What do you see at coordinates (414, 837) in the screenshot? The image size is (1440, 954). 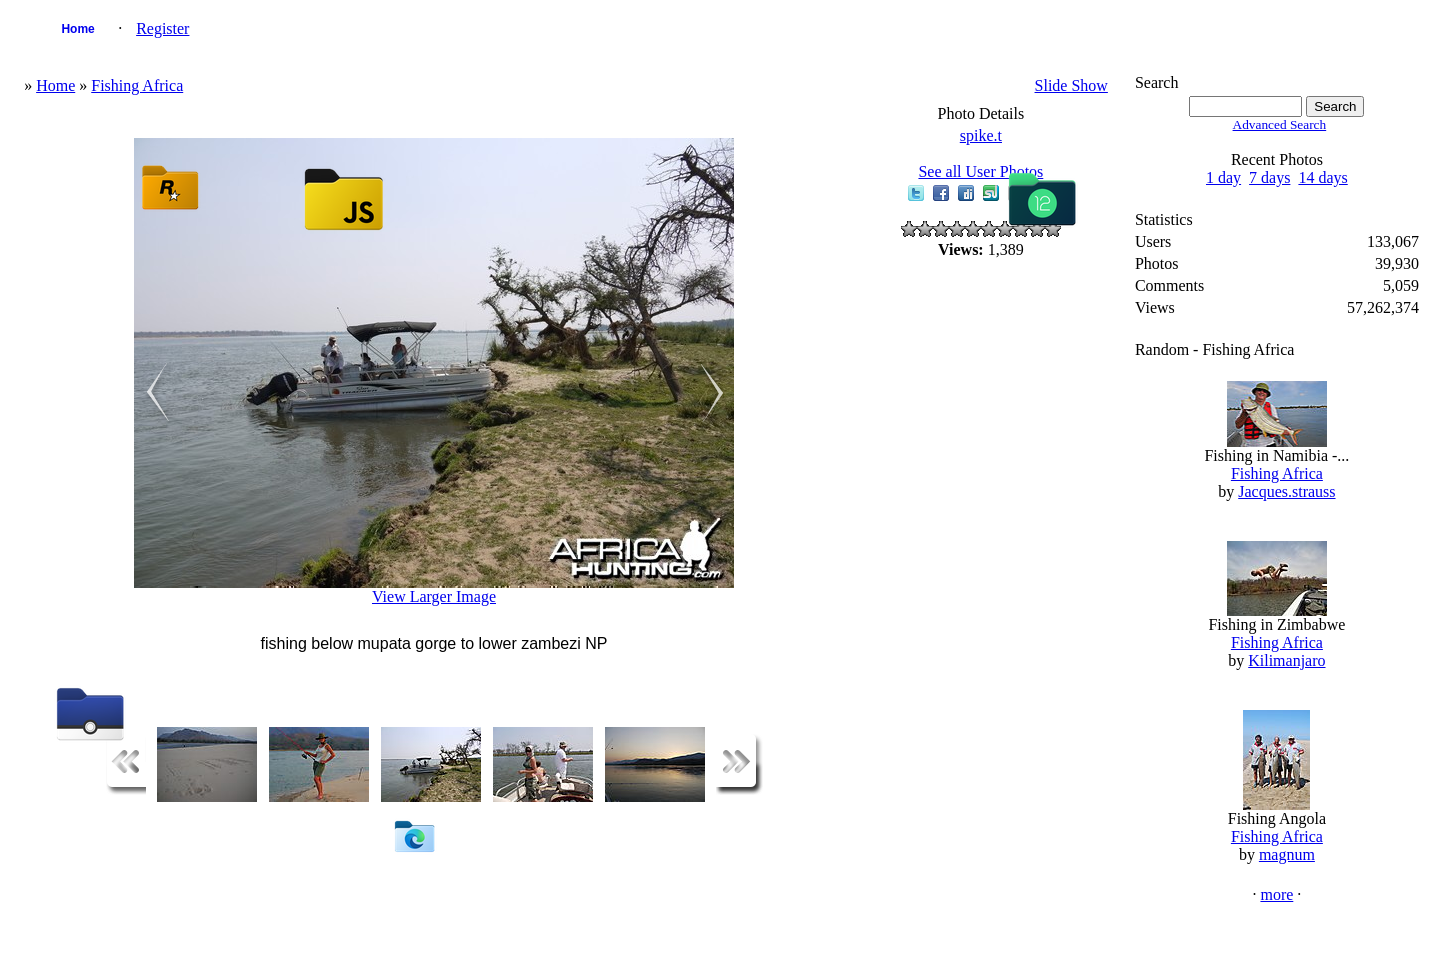 I see `open folder containing microsoft edge files` at bounding box center [414, 837].